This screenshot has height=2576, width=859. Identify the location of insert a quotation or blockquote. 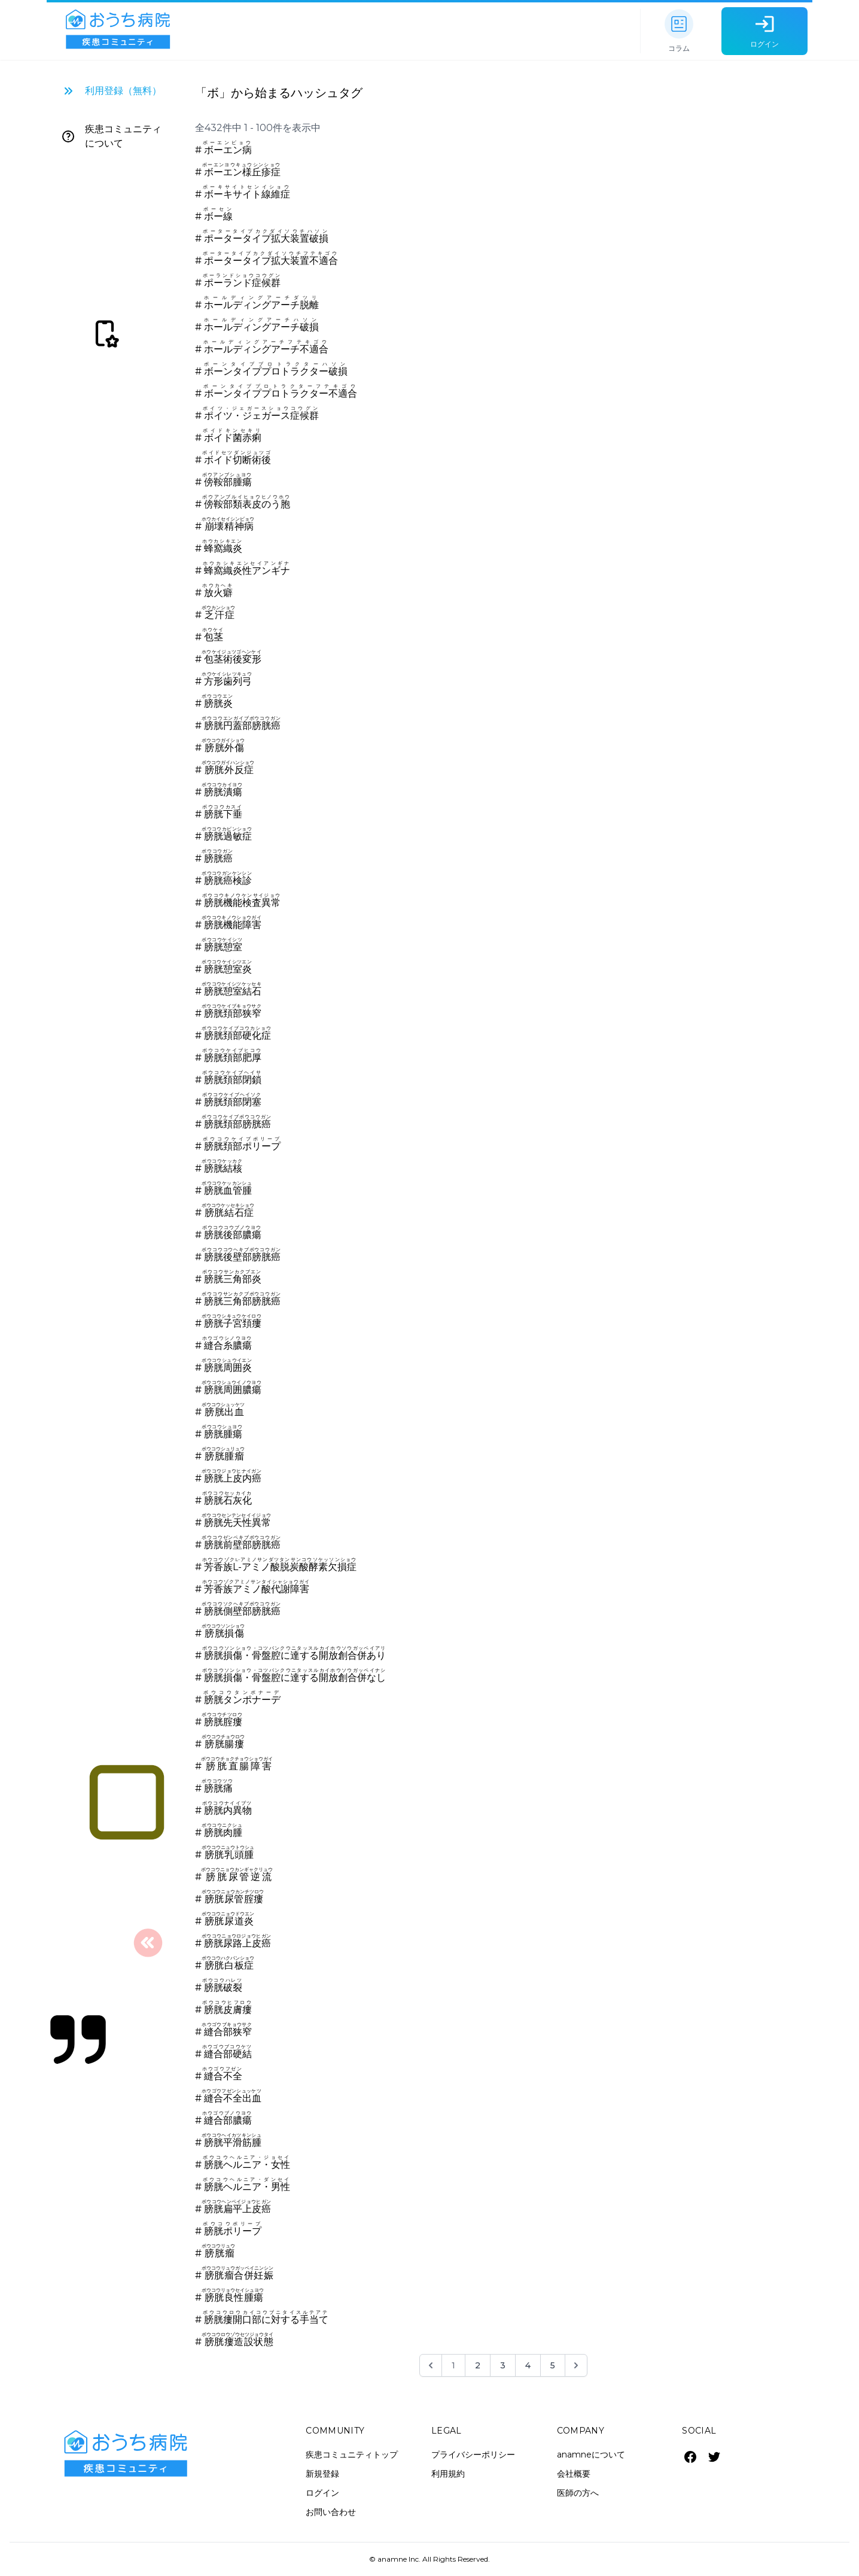
(78, 2039).